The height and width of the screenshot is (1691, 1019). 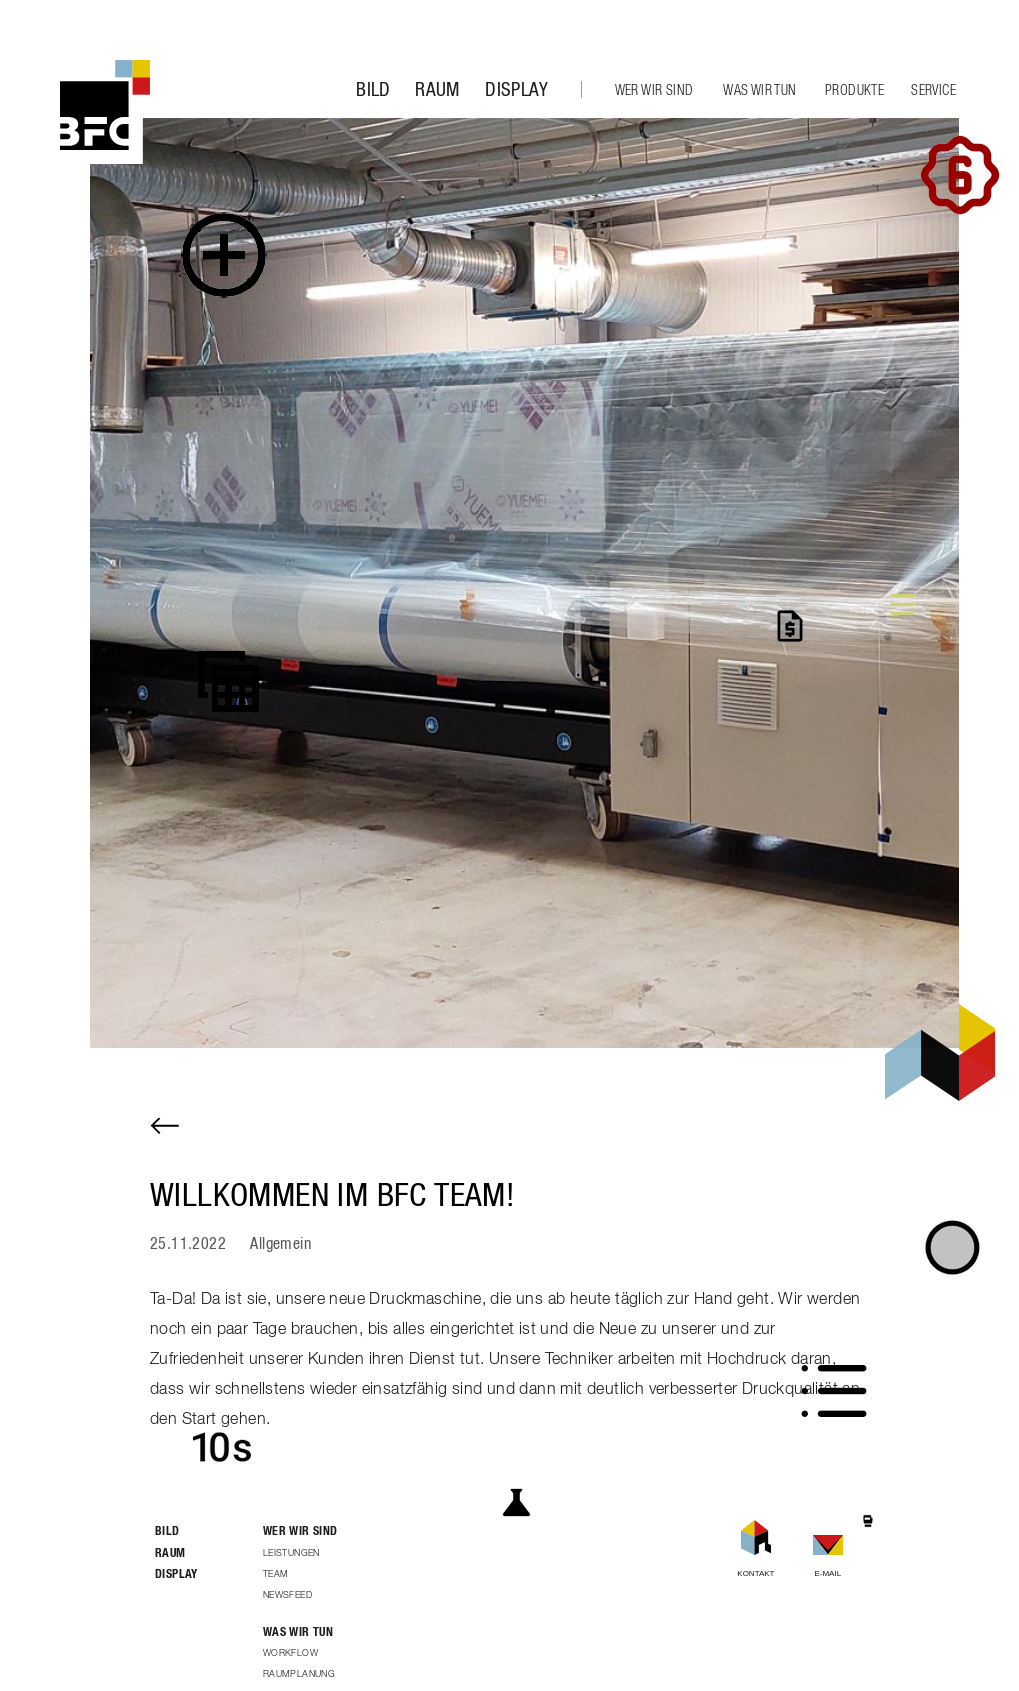 I want to click on view items in list format, so click(x=834, y=1391).